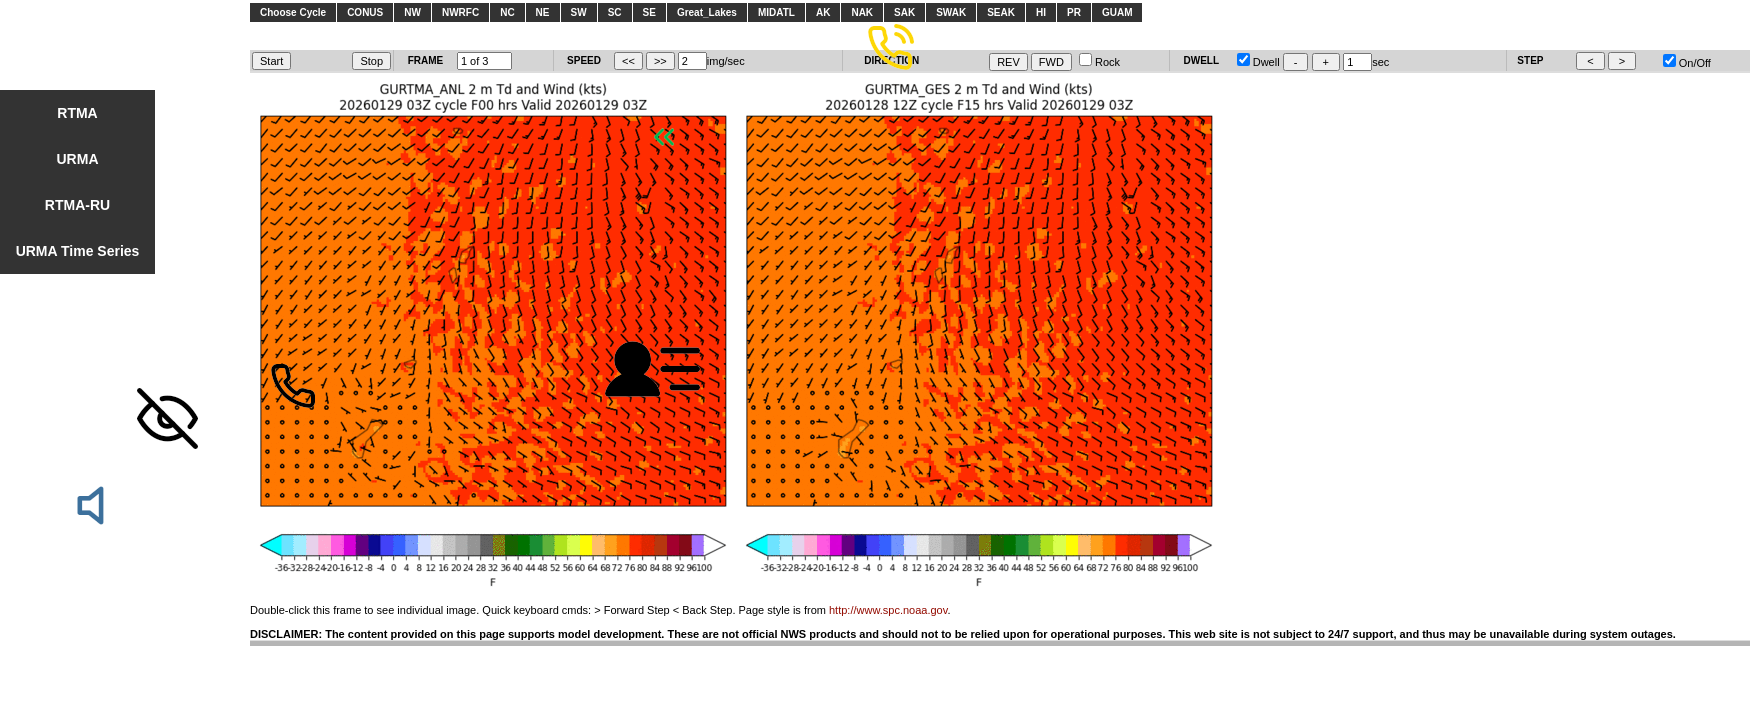 The height and width of the screenshot is (720, 1750). What do you see at coordinates (167, 418) in the screenshot?
I see `hide password or sensitive content` at bounding box center [167, 418].